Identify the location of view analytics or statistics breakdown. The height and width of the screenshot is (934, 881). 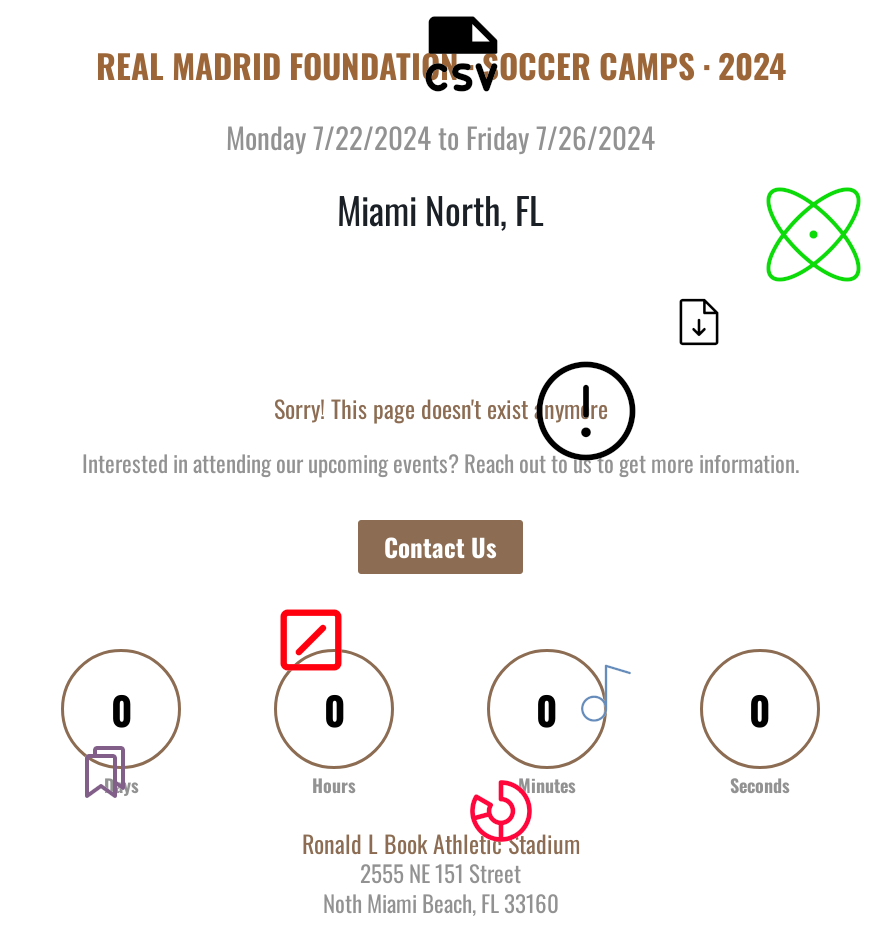
(501, 811).